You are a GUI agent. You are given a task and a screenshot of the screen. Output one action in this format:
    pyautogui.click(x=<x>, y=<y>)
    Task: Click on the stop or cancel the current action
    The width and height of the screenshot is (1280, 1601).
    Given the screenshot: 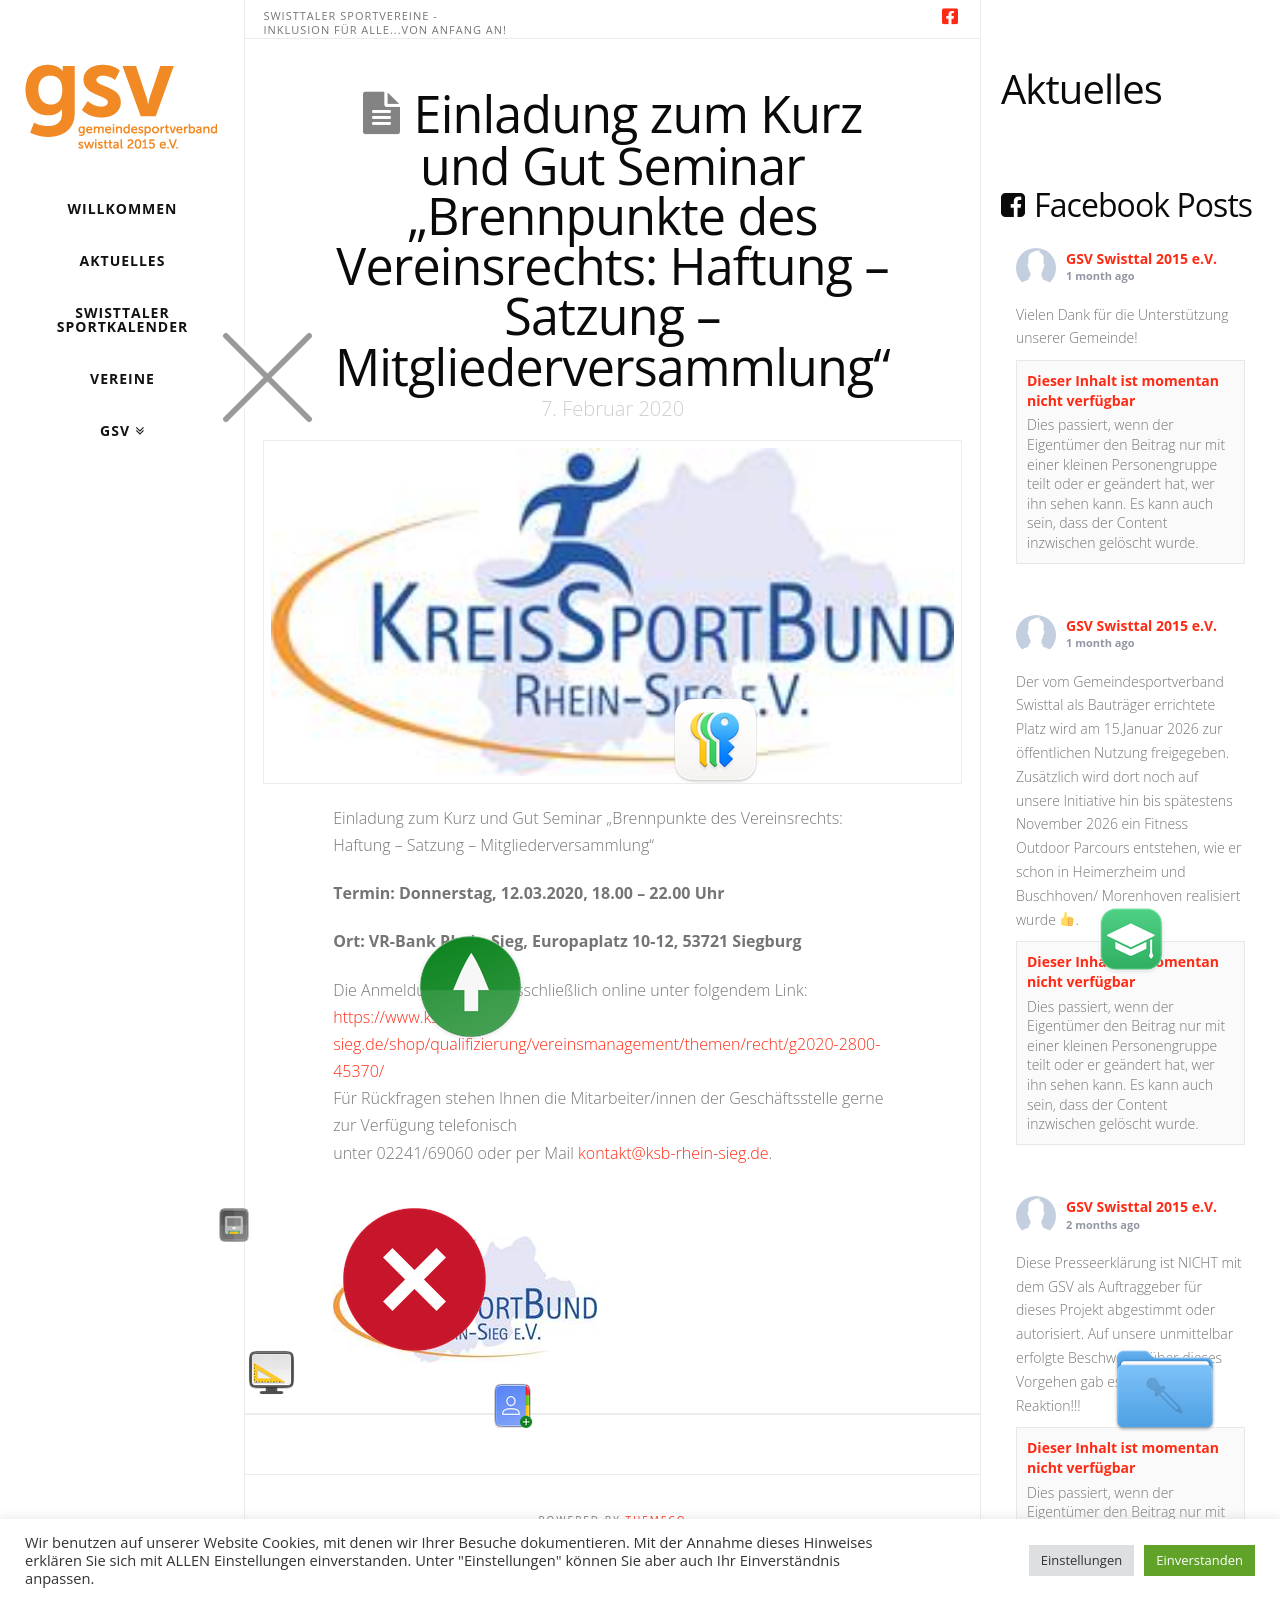 What is the action you would take?
    pyautogui.click(x=414, y=1279)
    